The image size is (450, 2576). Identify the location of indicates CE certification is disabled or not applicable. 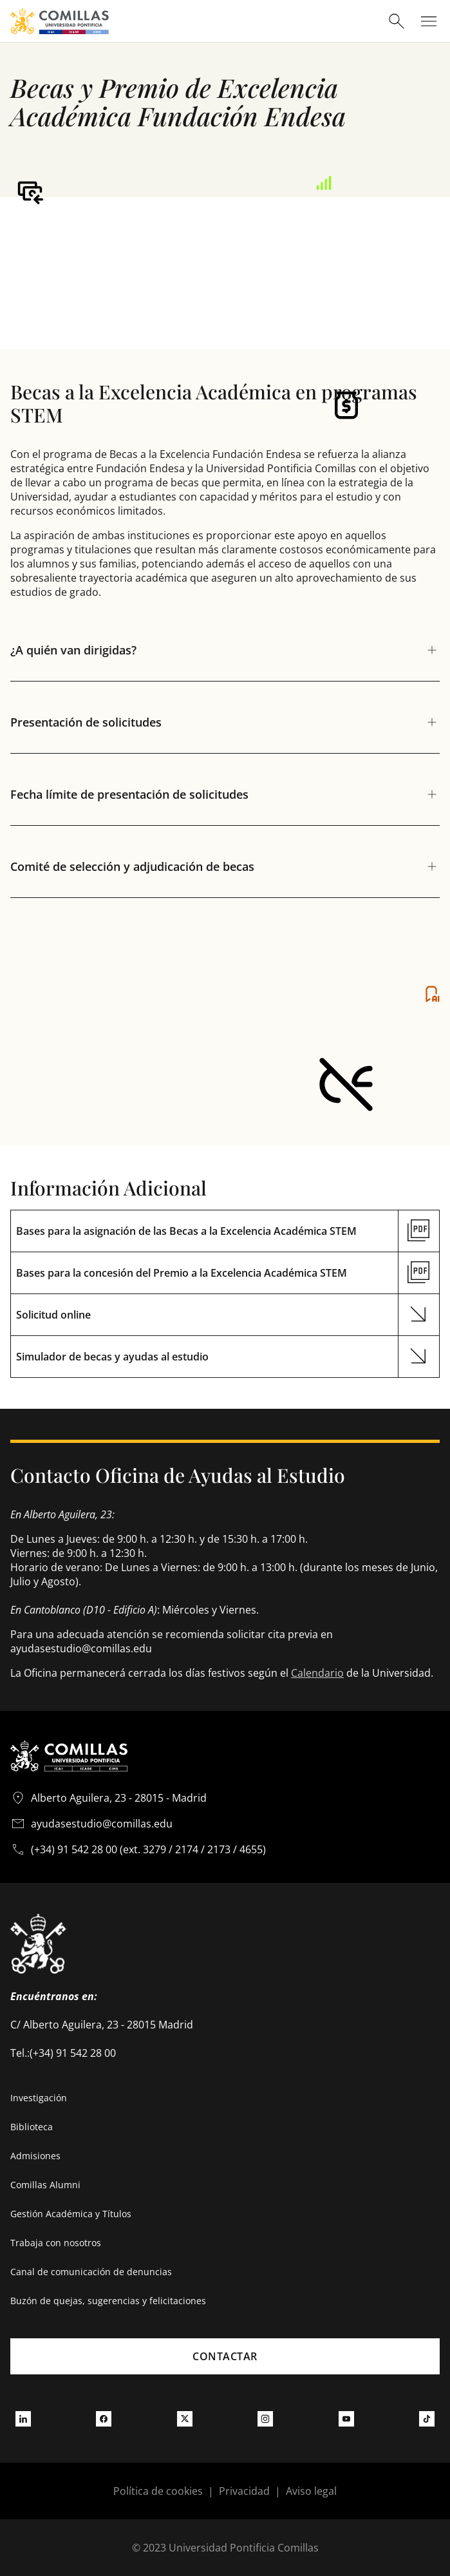
(346, 1084).